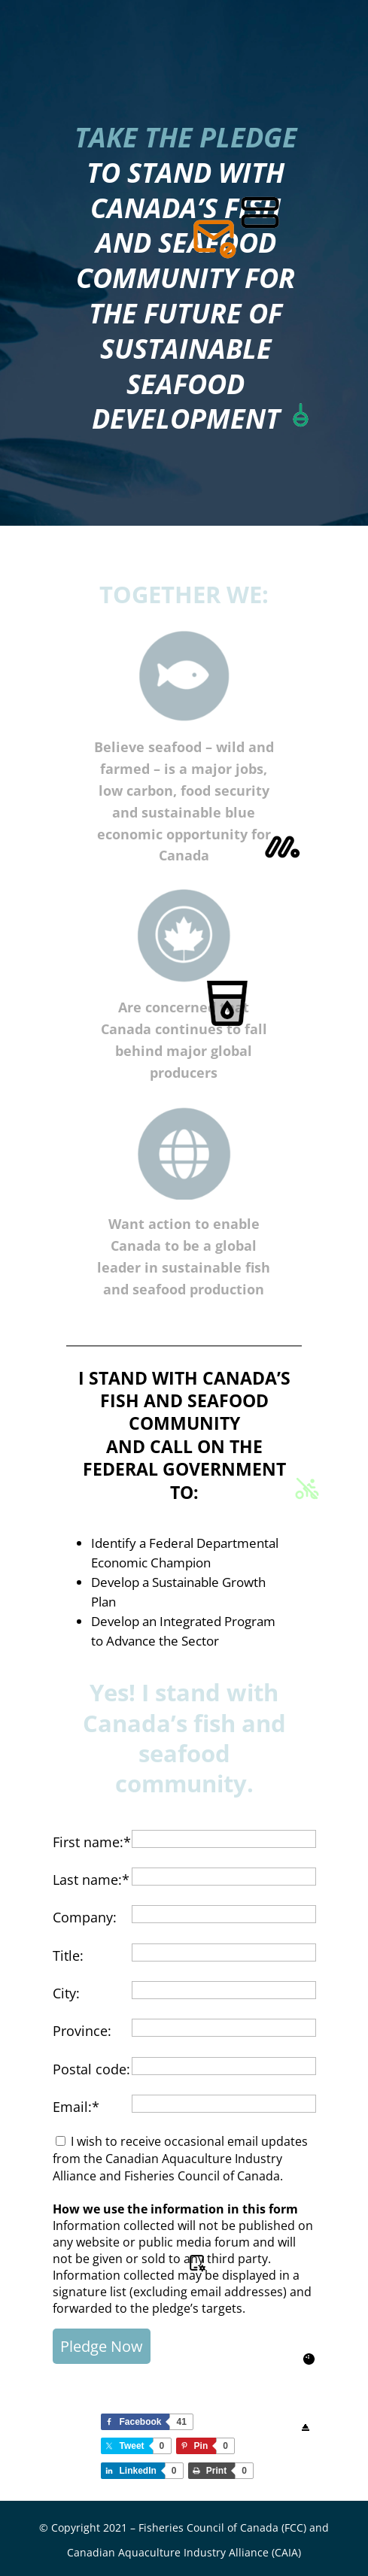 This screenshot has width=368, height=2576. I want to click on access bowling or sports games, so click(309, 2359).